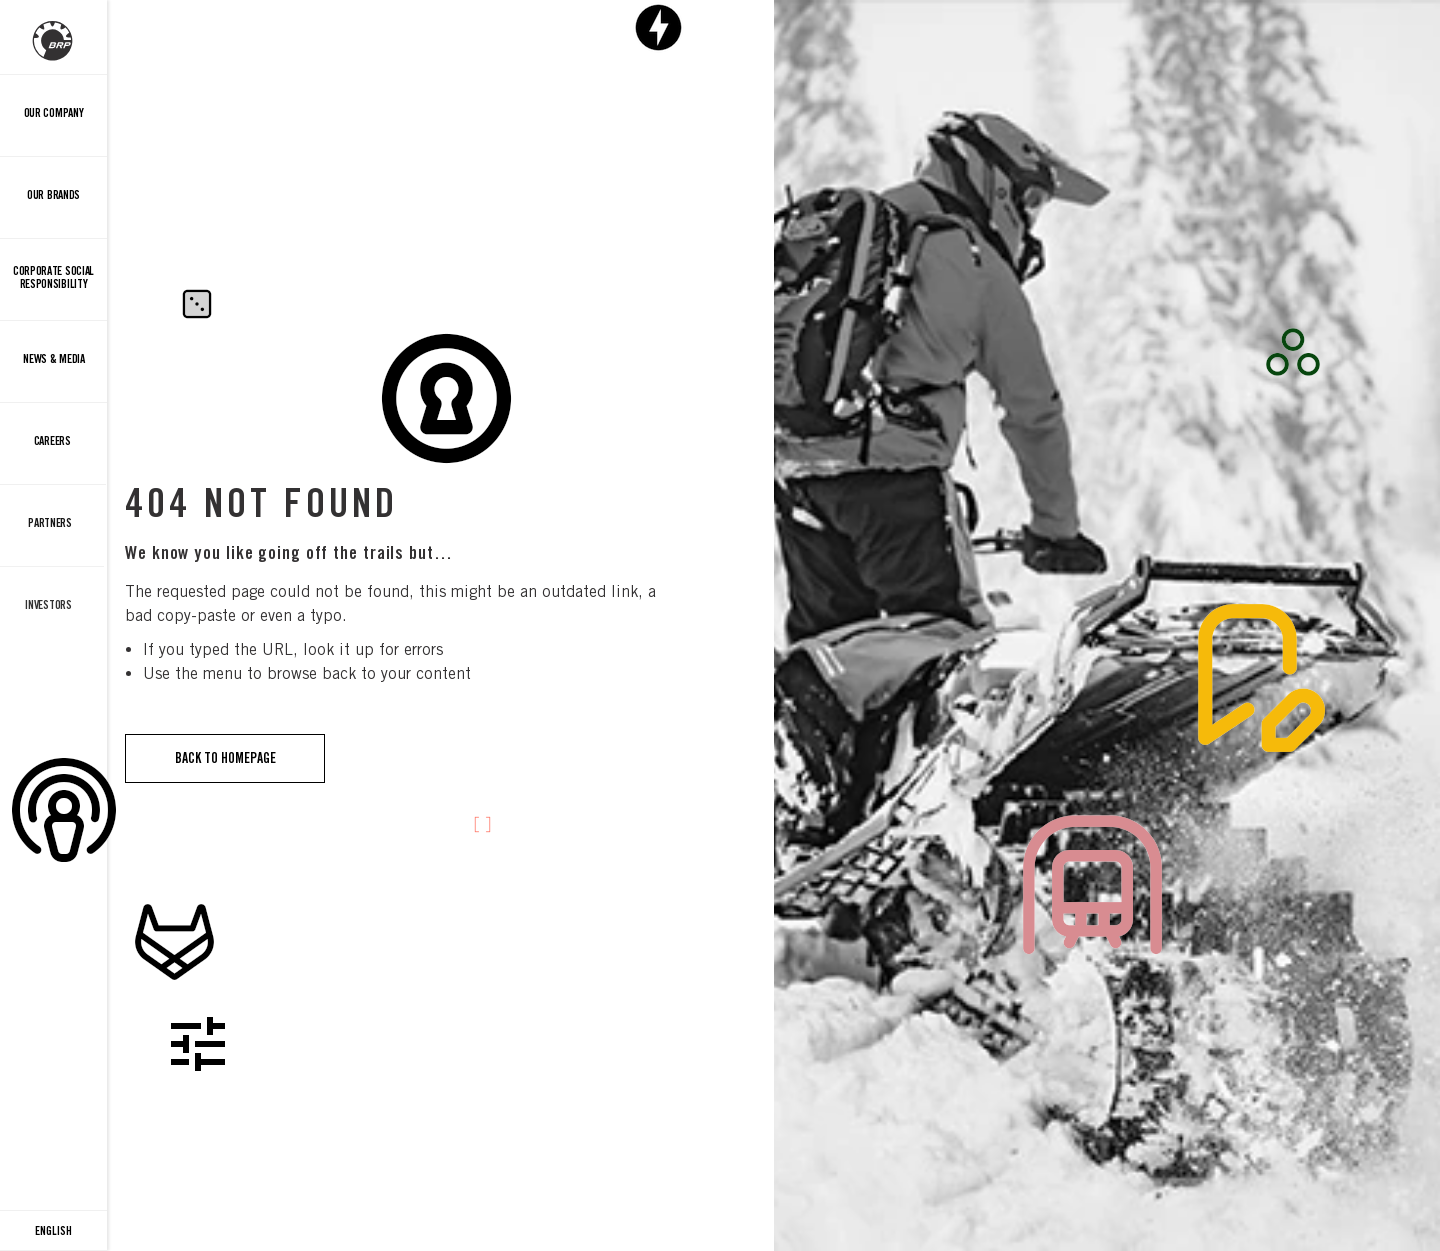  Describe the element at coordinates (1293, 353) in the screenshot. I see `group or cluster related items` at that location.